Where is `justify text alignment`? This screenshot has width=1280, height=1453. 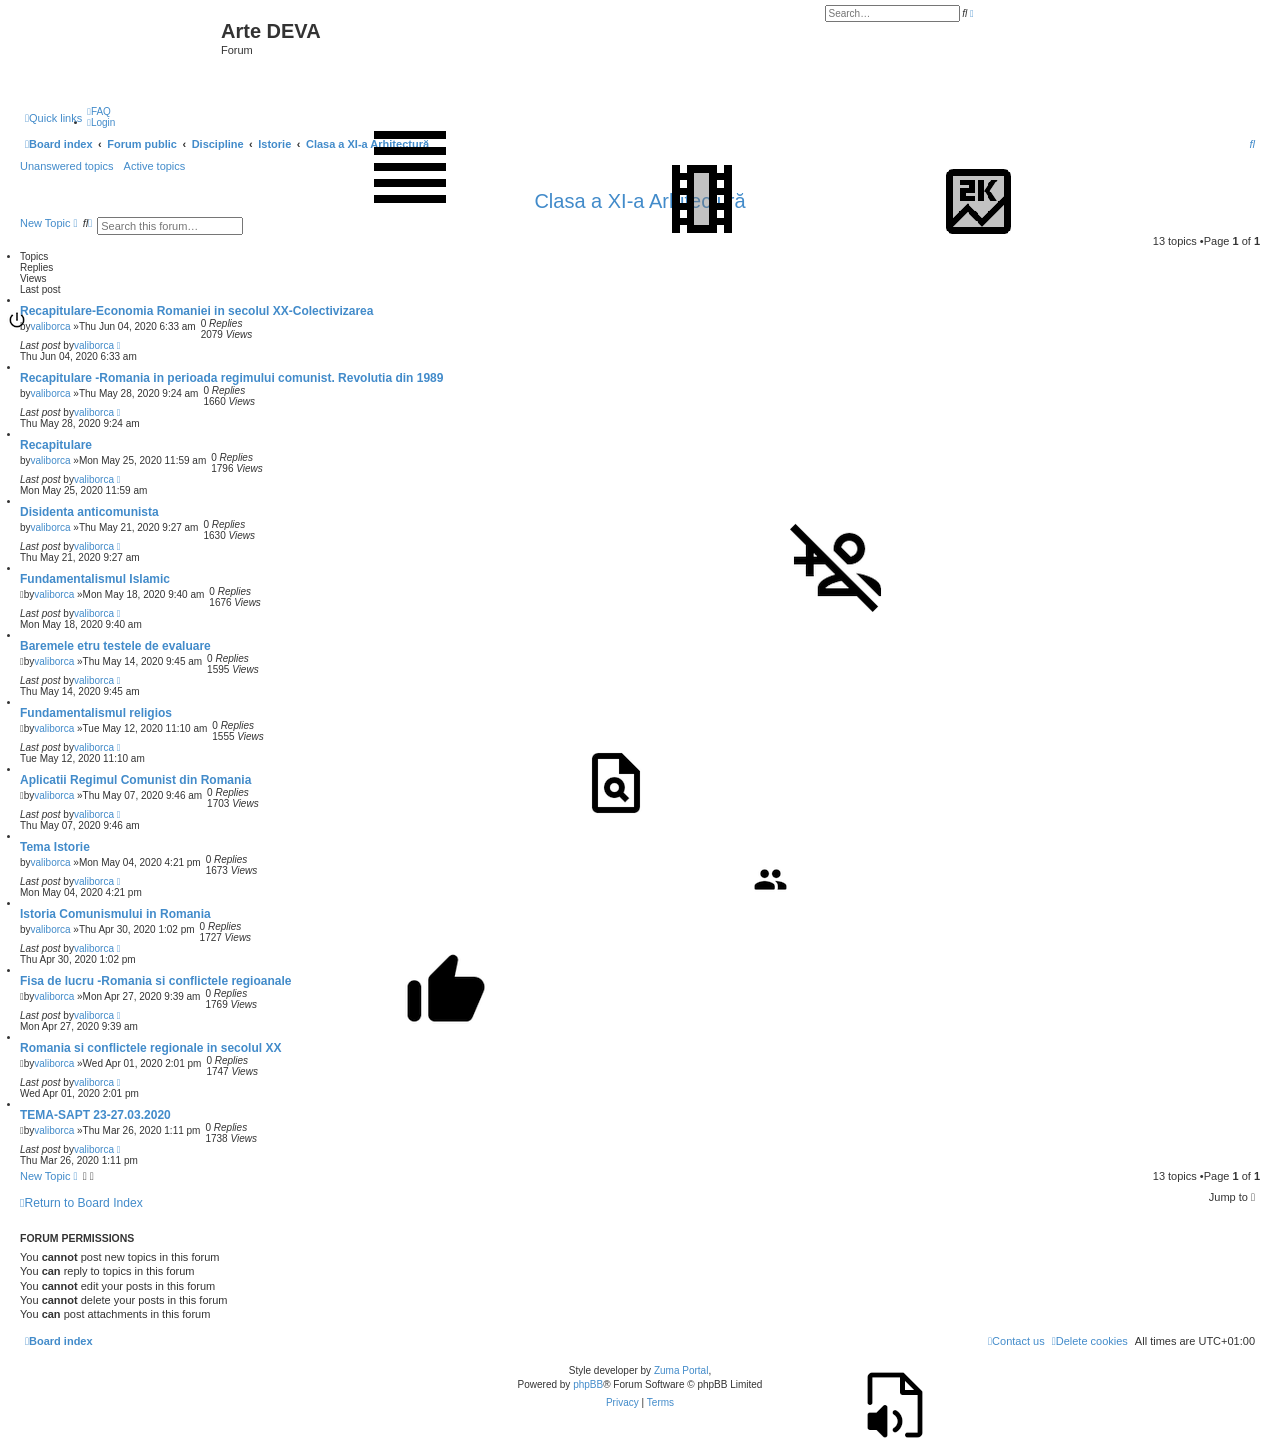 justify text alignment is located at coordinates (410, 167).